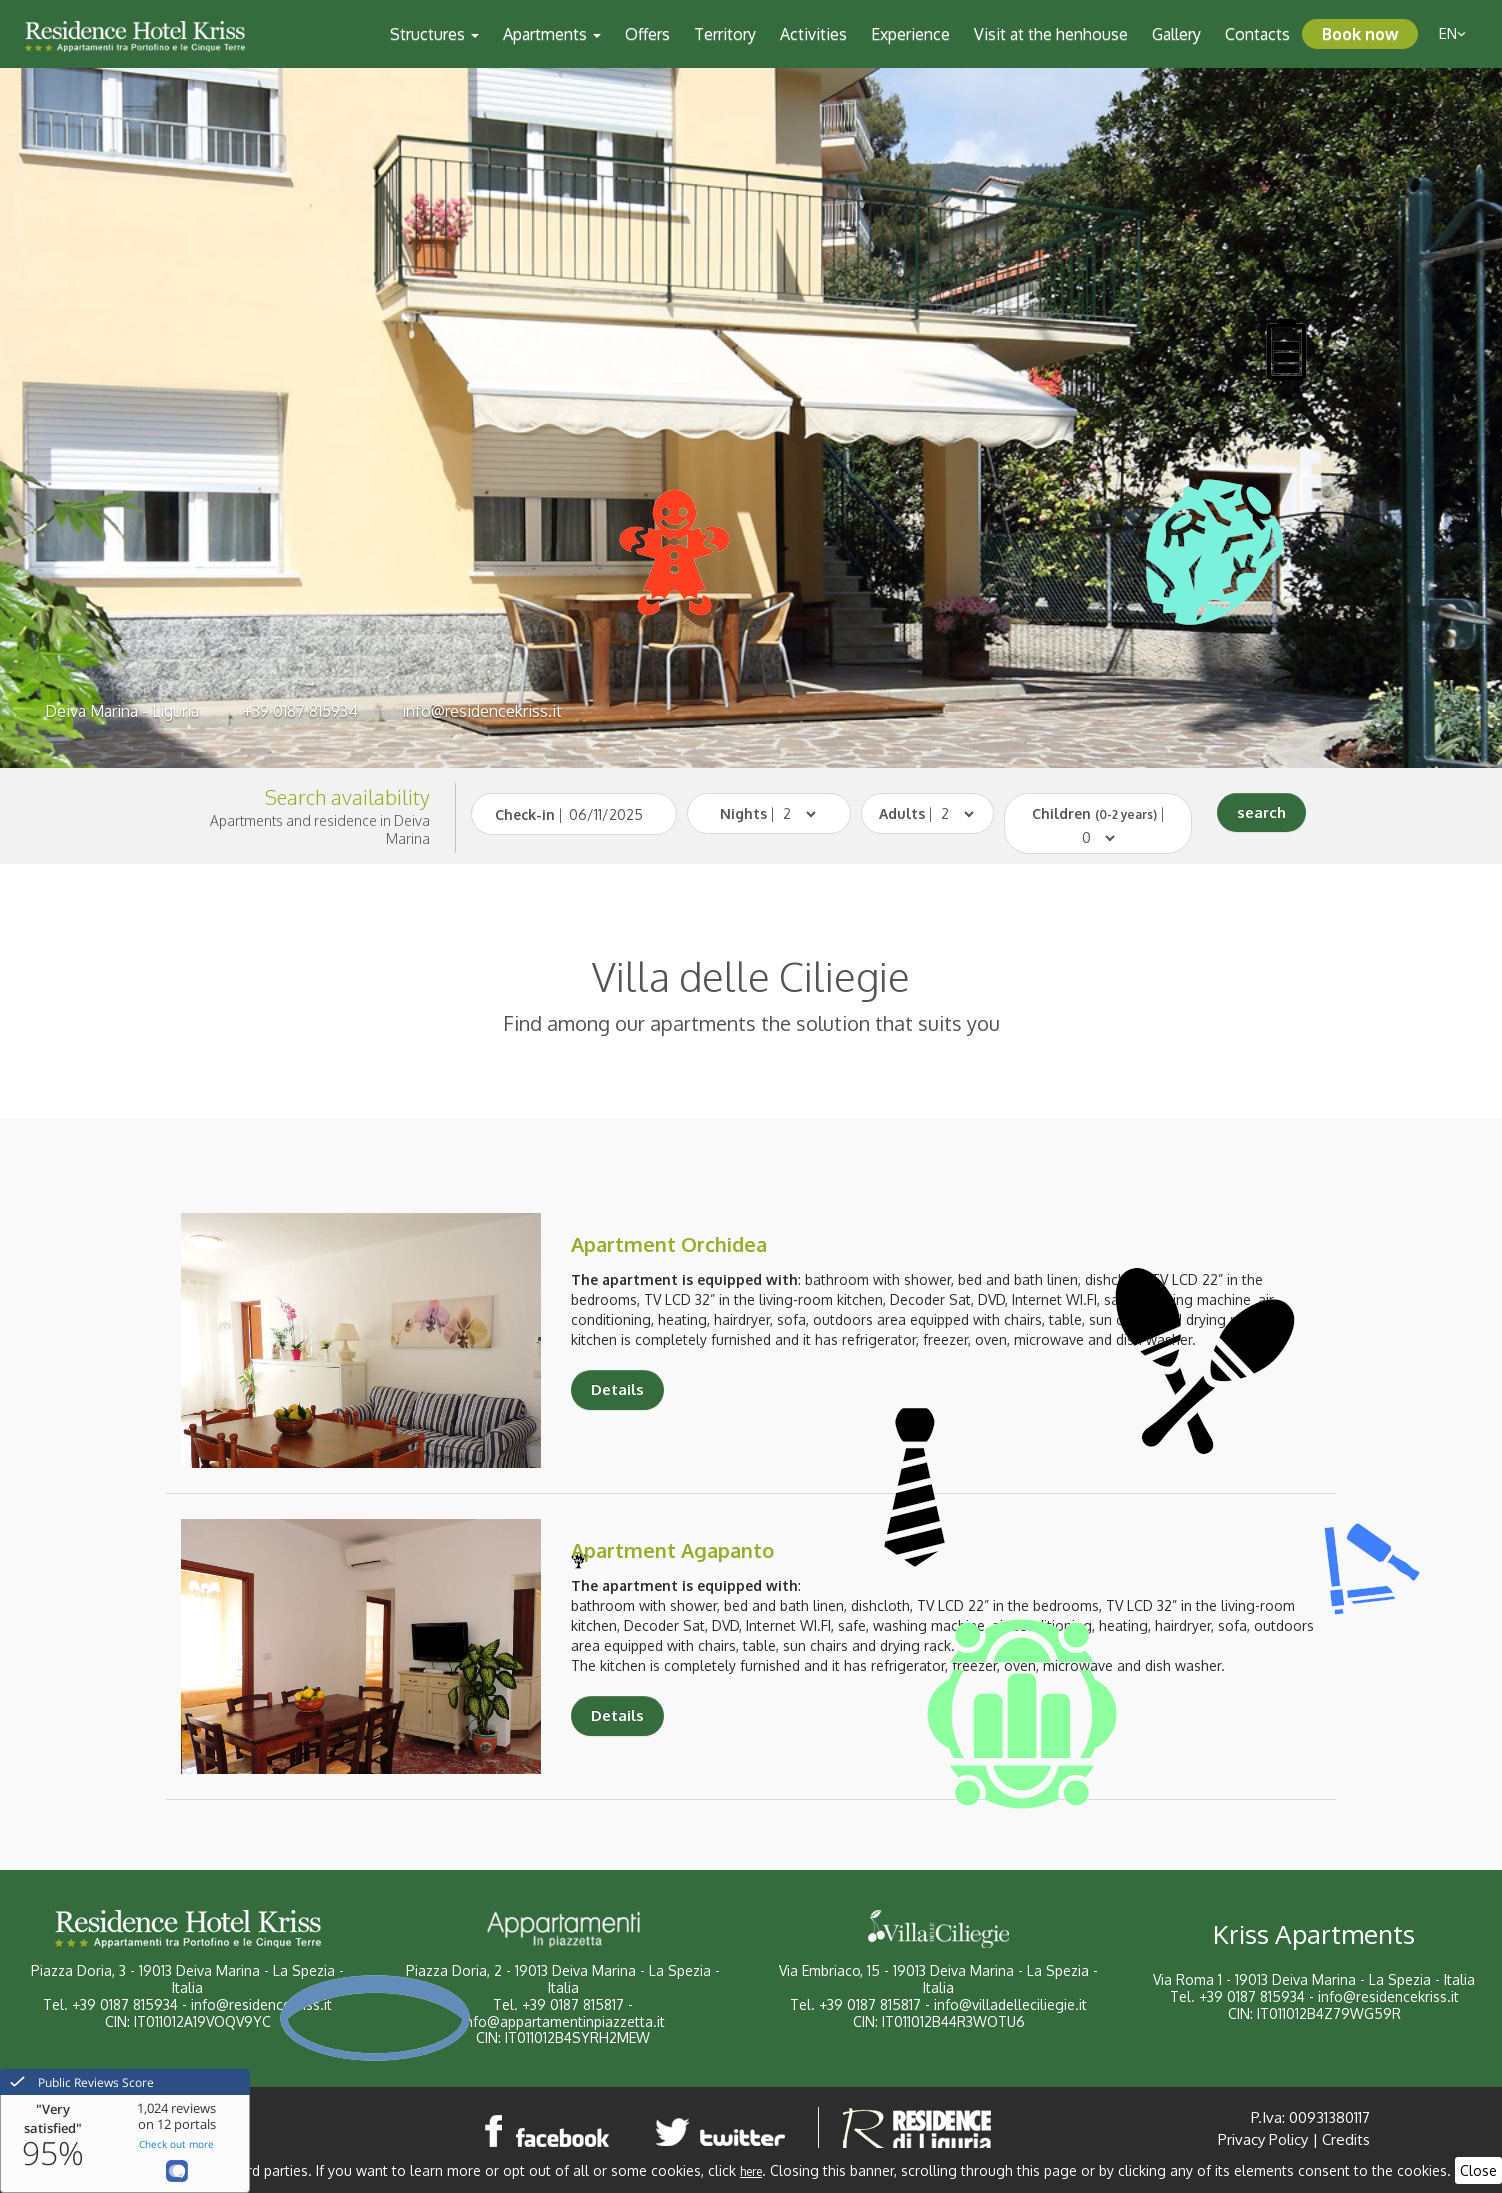 The image size is (1502, 2193). What do you see at coordinates (375, 2018) in the screenshot?
I see `indicates a pit or trap hazard in gameplay` at bounding box center [375, 2018].